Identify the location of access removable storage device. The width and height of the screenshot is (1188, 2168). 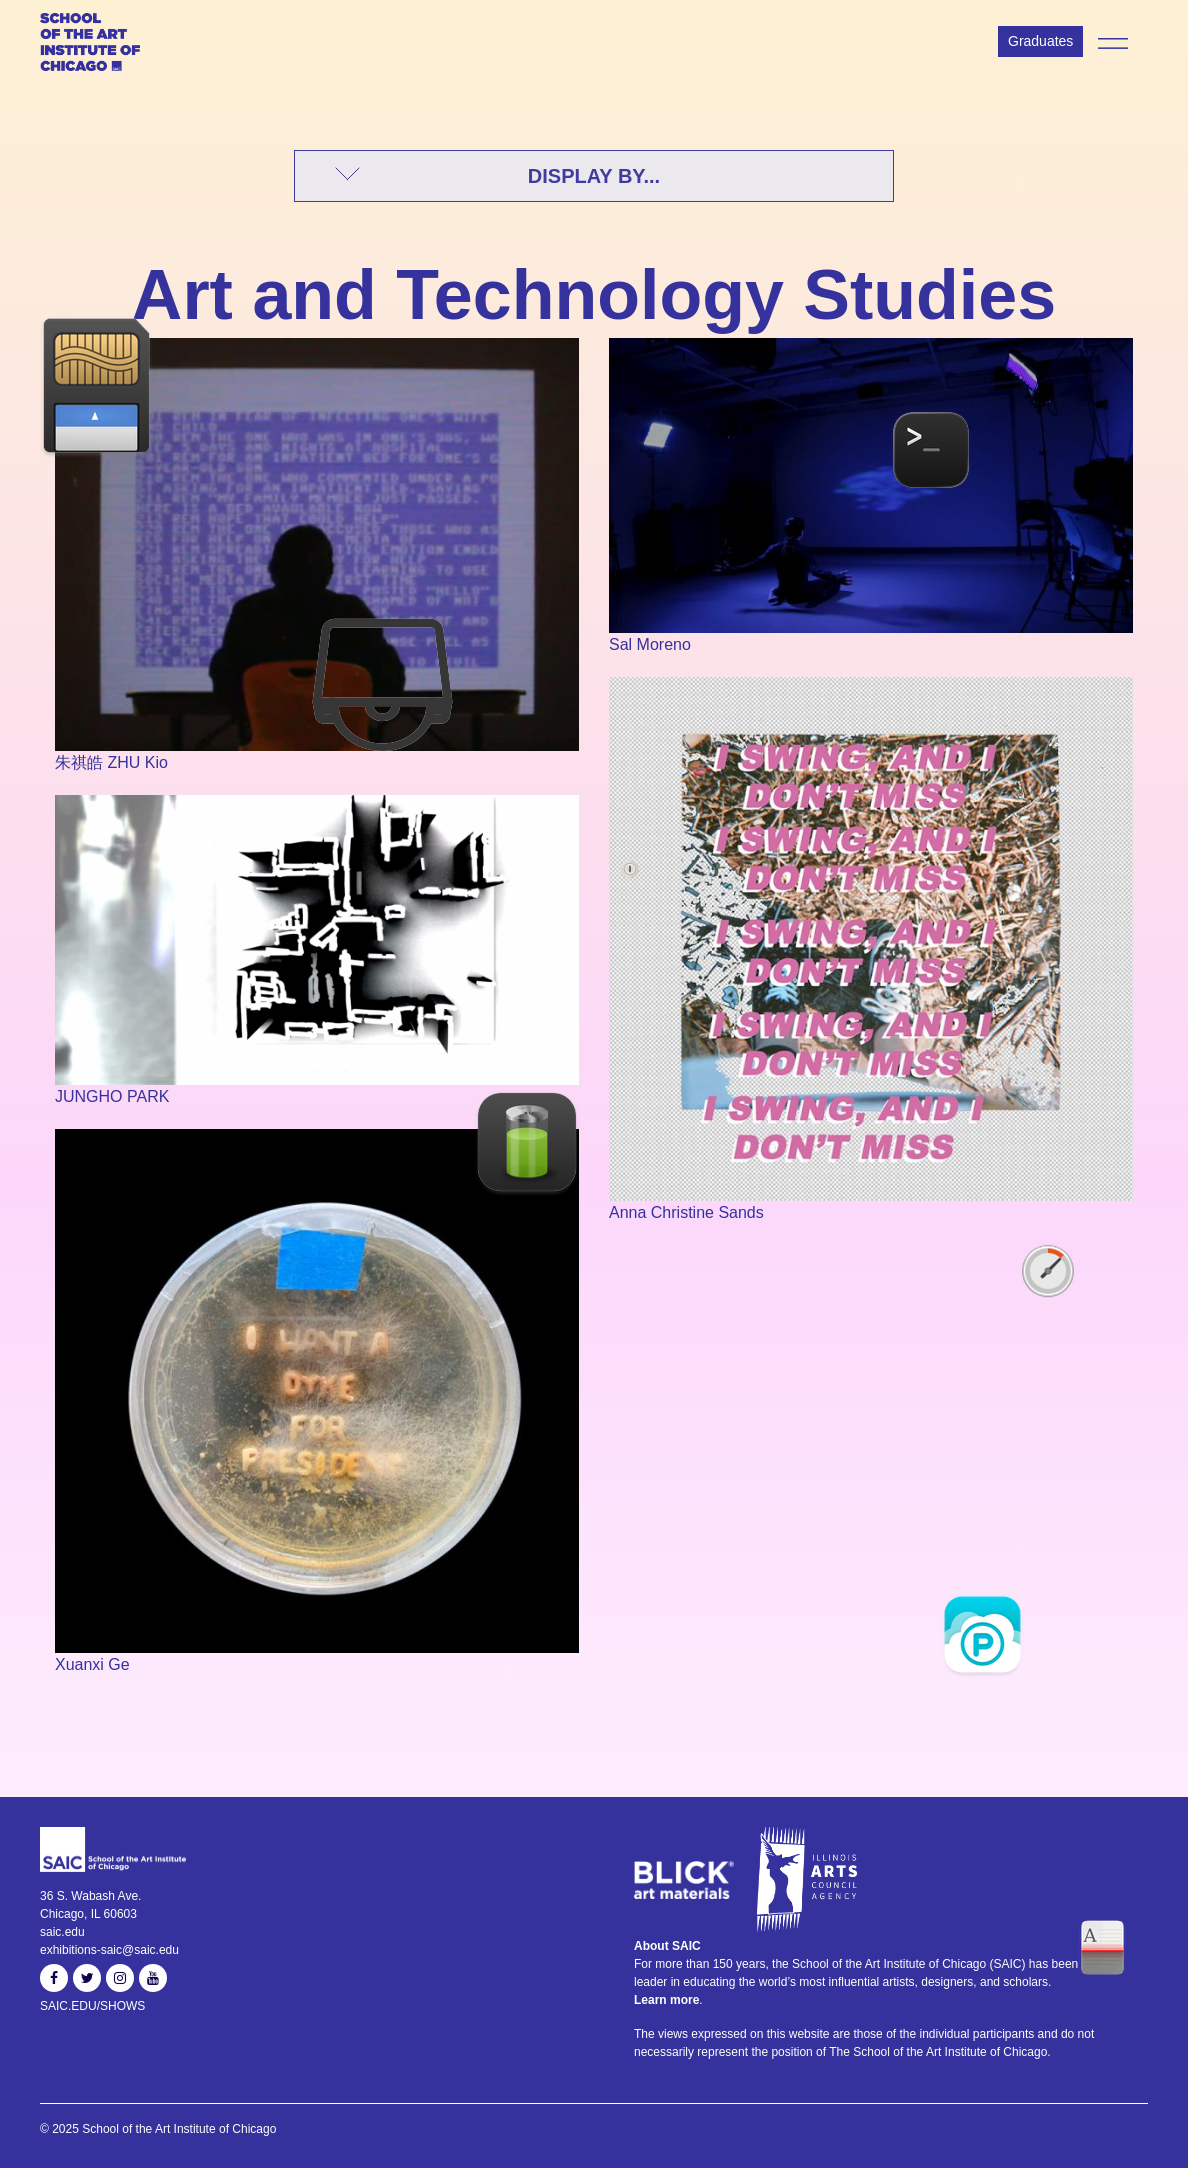
(96, 386).